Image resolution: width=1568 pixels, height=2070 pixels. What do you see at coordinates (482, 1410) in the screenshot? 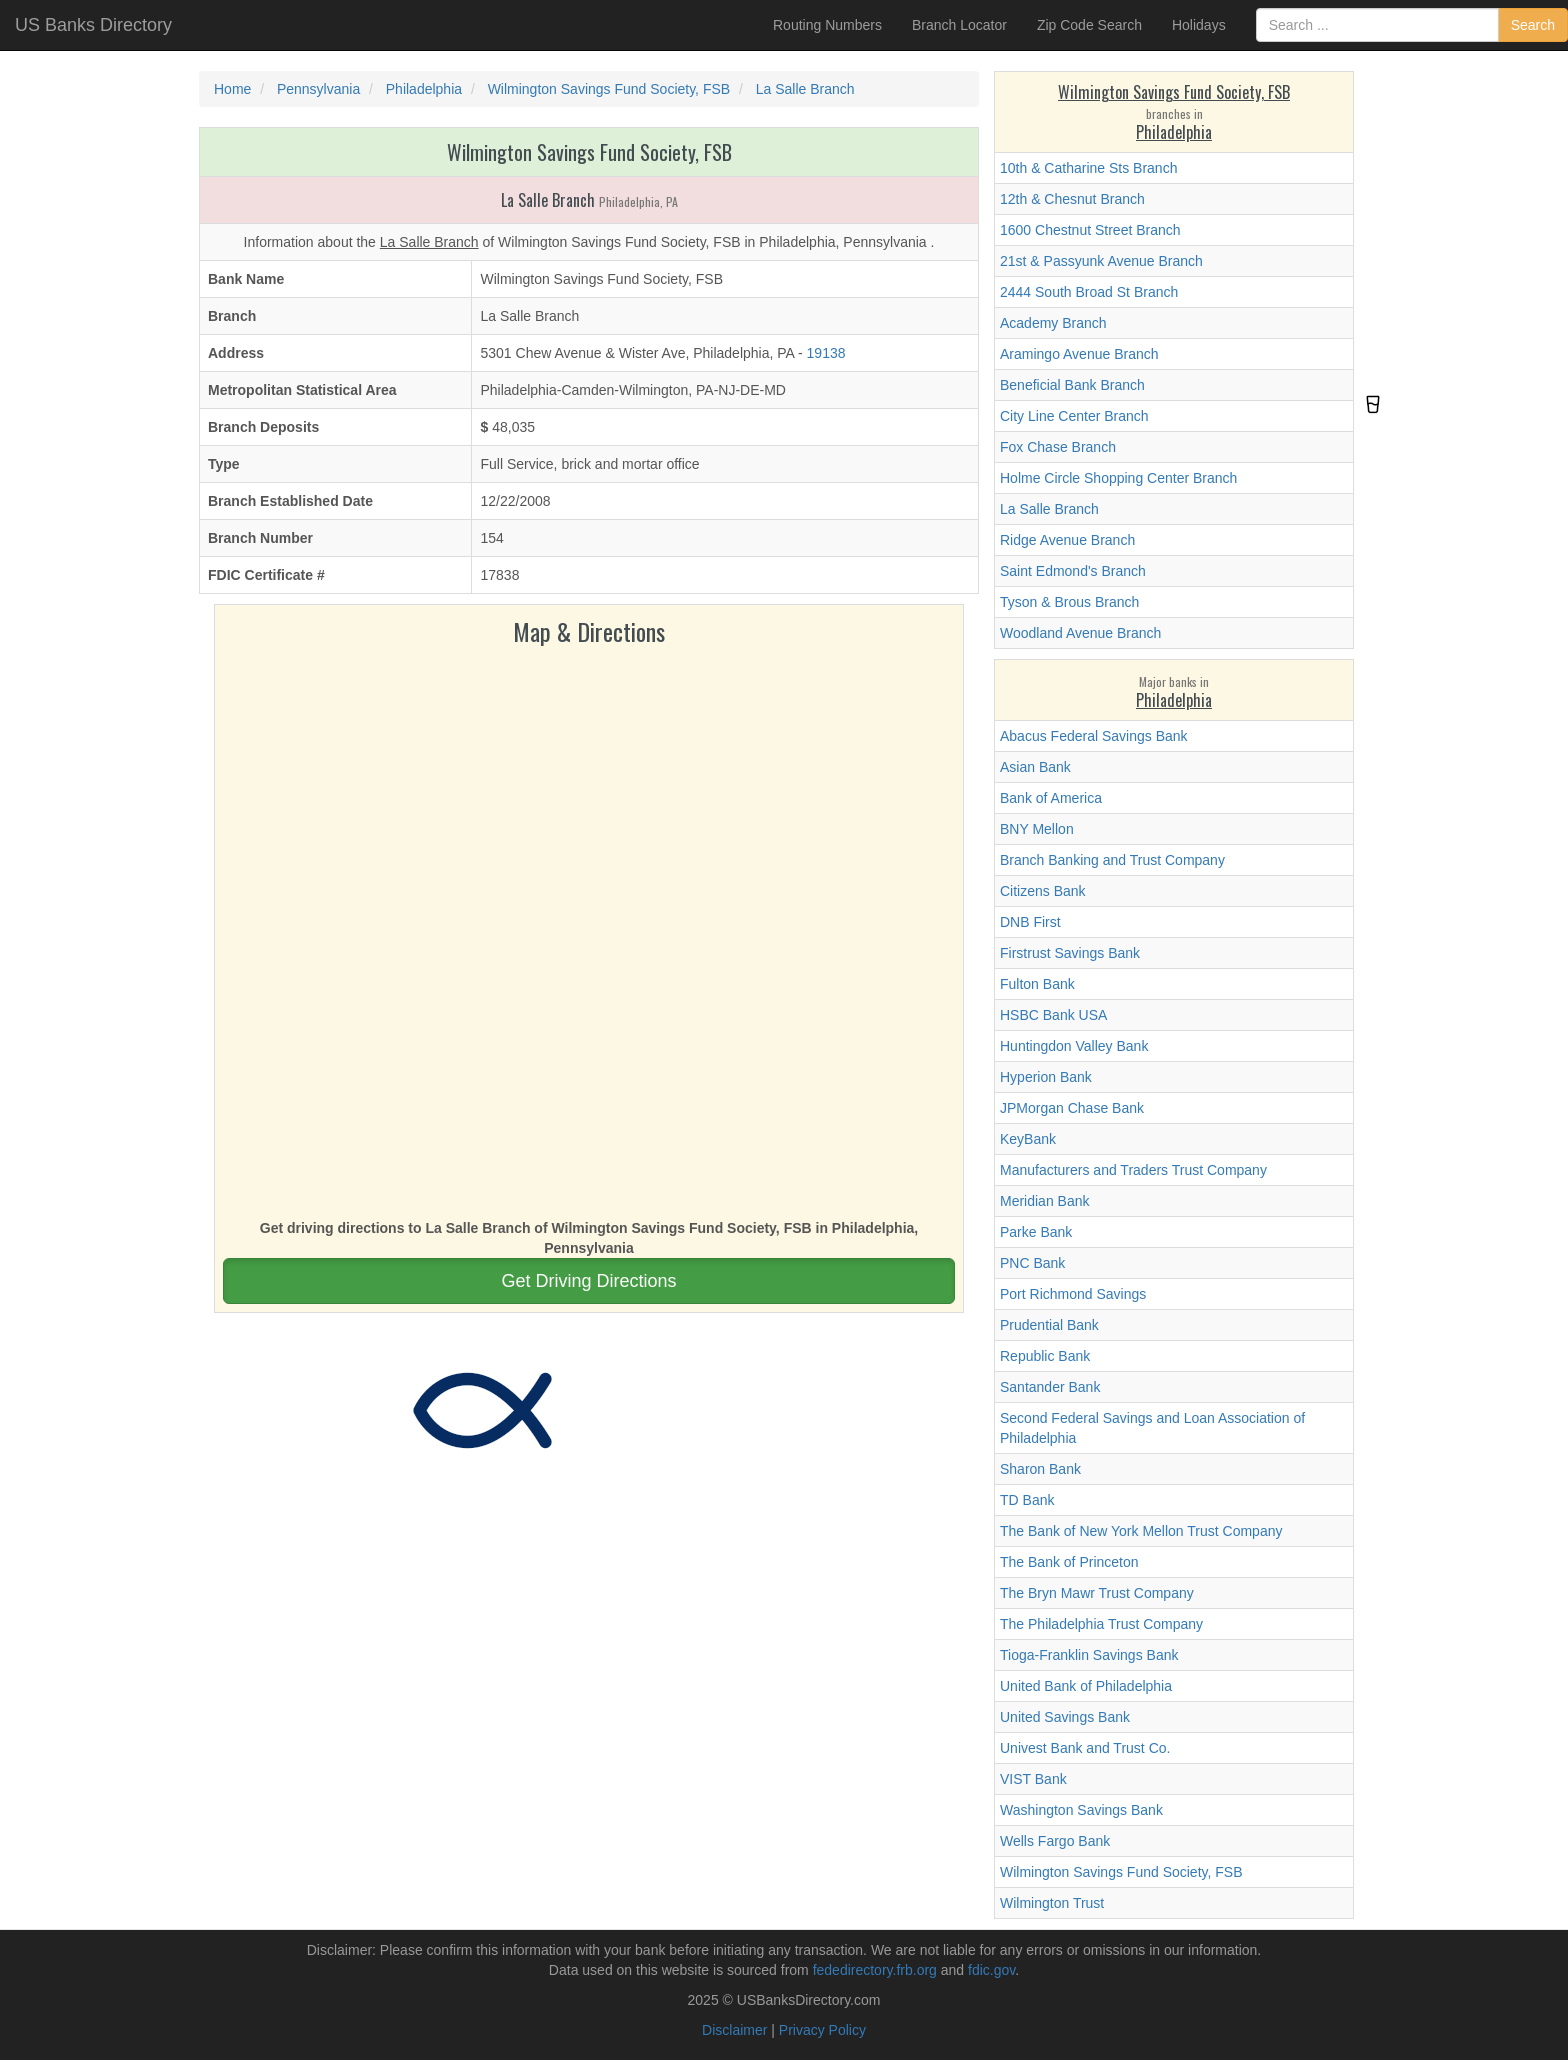
I see `indicates christian or faith-based content` at bounding box center [482, 1410].